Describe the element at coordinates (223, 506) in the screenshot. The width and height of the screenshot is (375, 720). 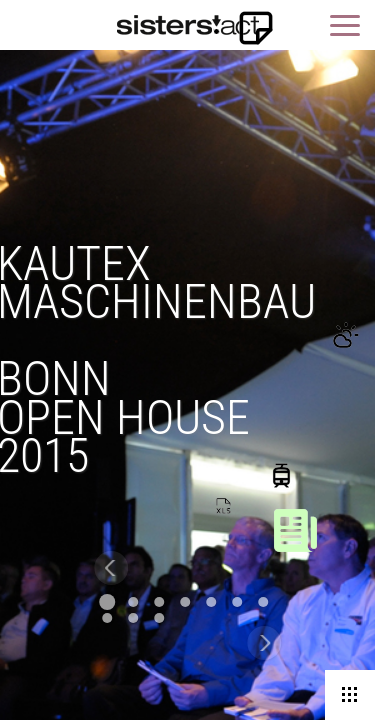
I see `open an excel spreadsheet file` at that location.